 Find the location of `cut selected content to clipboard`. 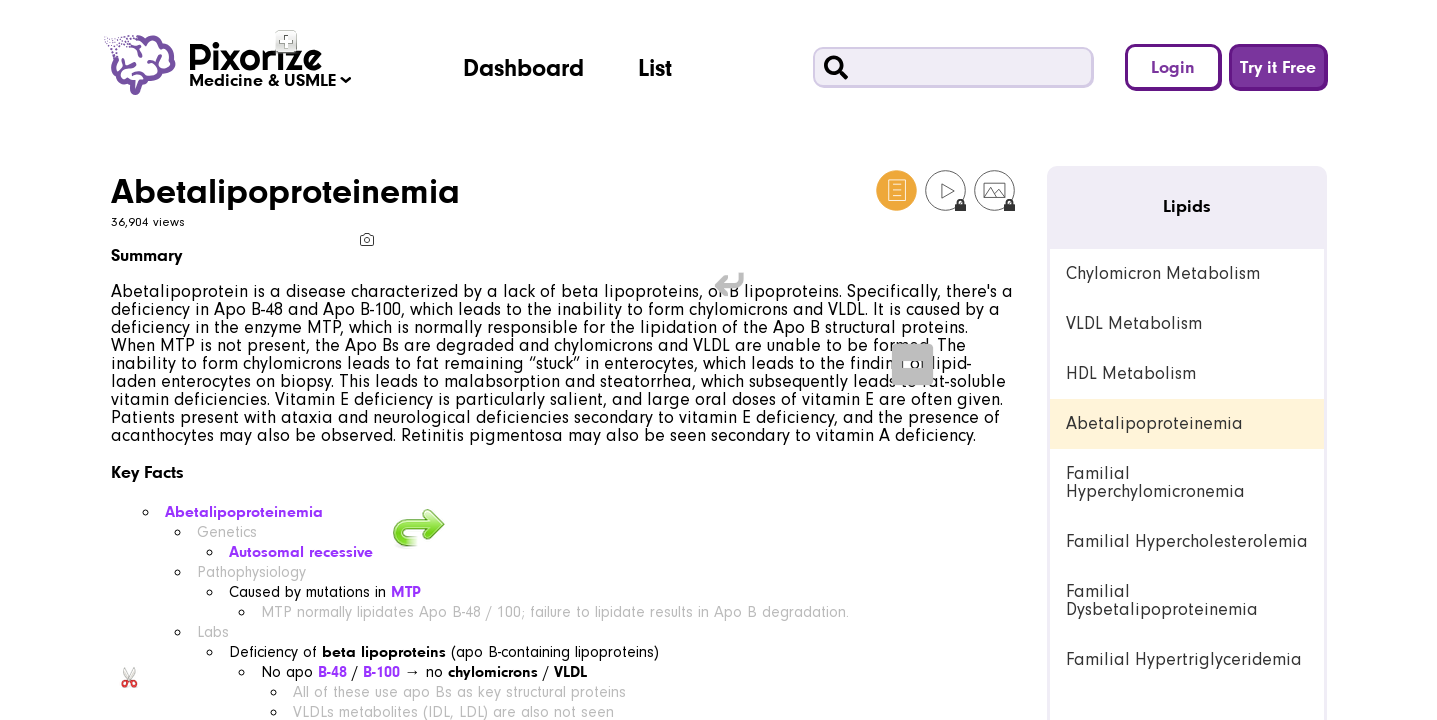

cut selected content to clipboard is located at coordinates (129, 677).